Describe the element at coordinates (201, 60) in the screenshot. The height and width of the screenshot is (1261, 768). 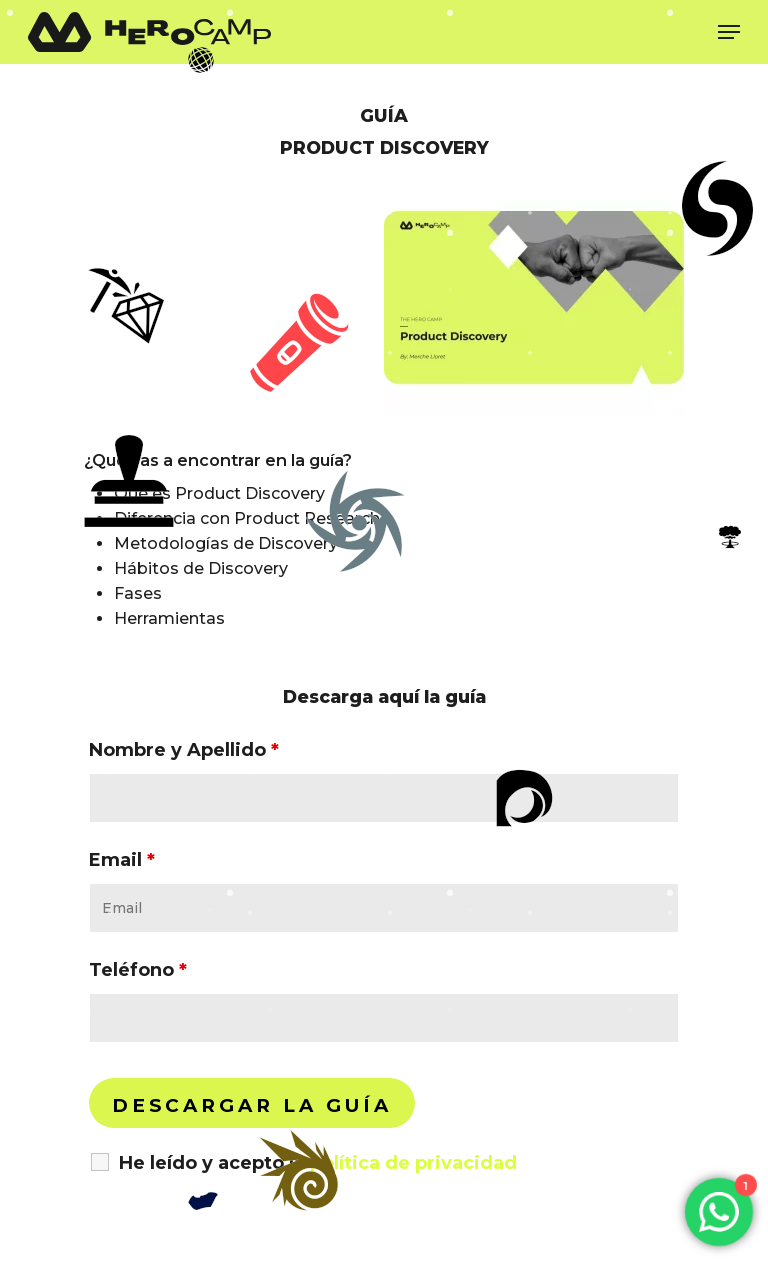
I see `access global or network settings` at that location.